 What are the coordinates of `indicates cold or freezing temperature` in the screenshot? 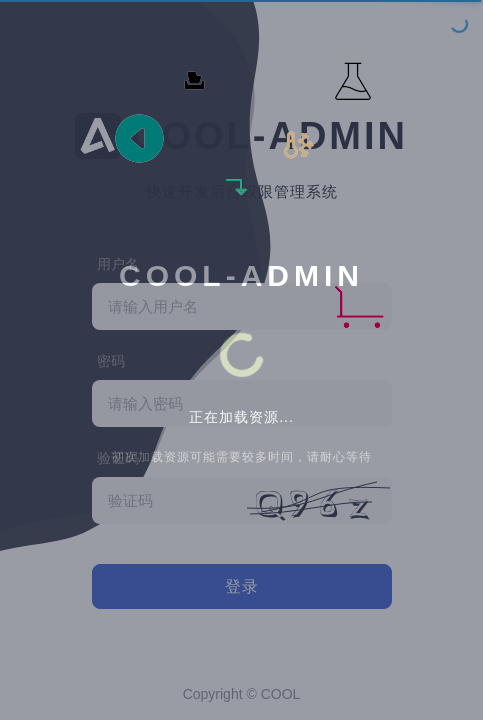 It's located at (299, 145).